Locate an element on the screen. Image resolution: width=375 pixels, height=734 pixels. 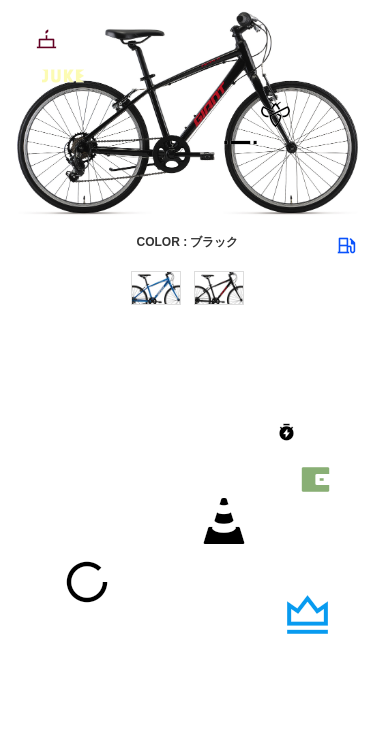
start a quick timer or speed countdown is located at coordinates (286, 432).